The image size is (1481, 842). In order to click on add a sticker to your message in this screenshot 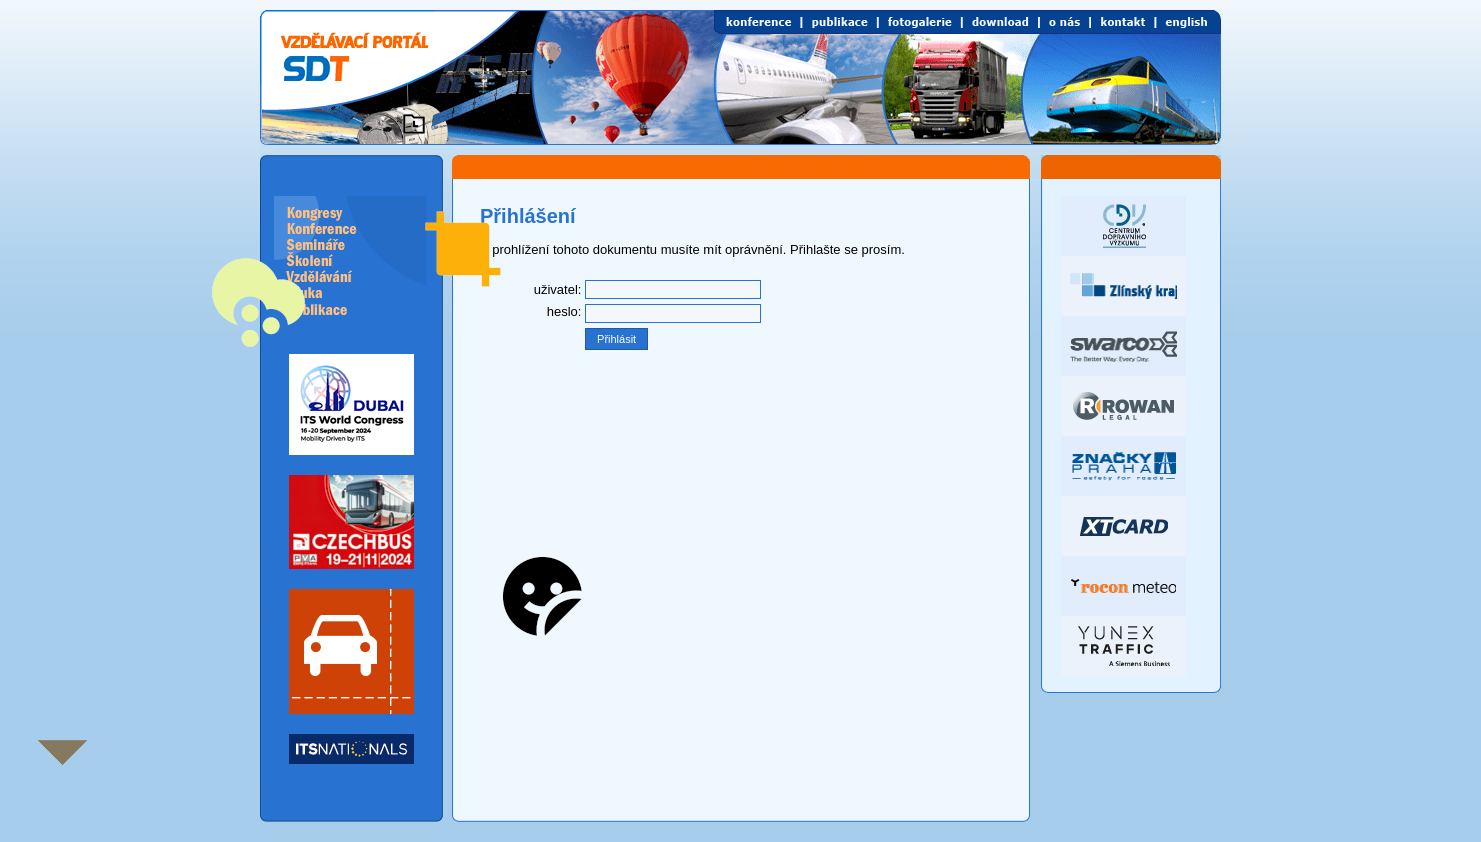, I will do `click(542, 596)`.